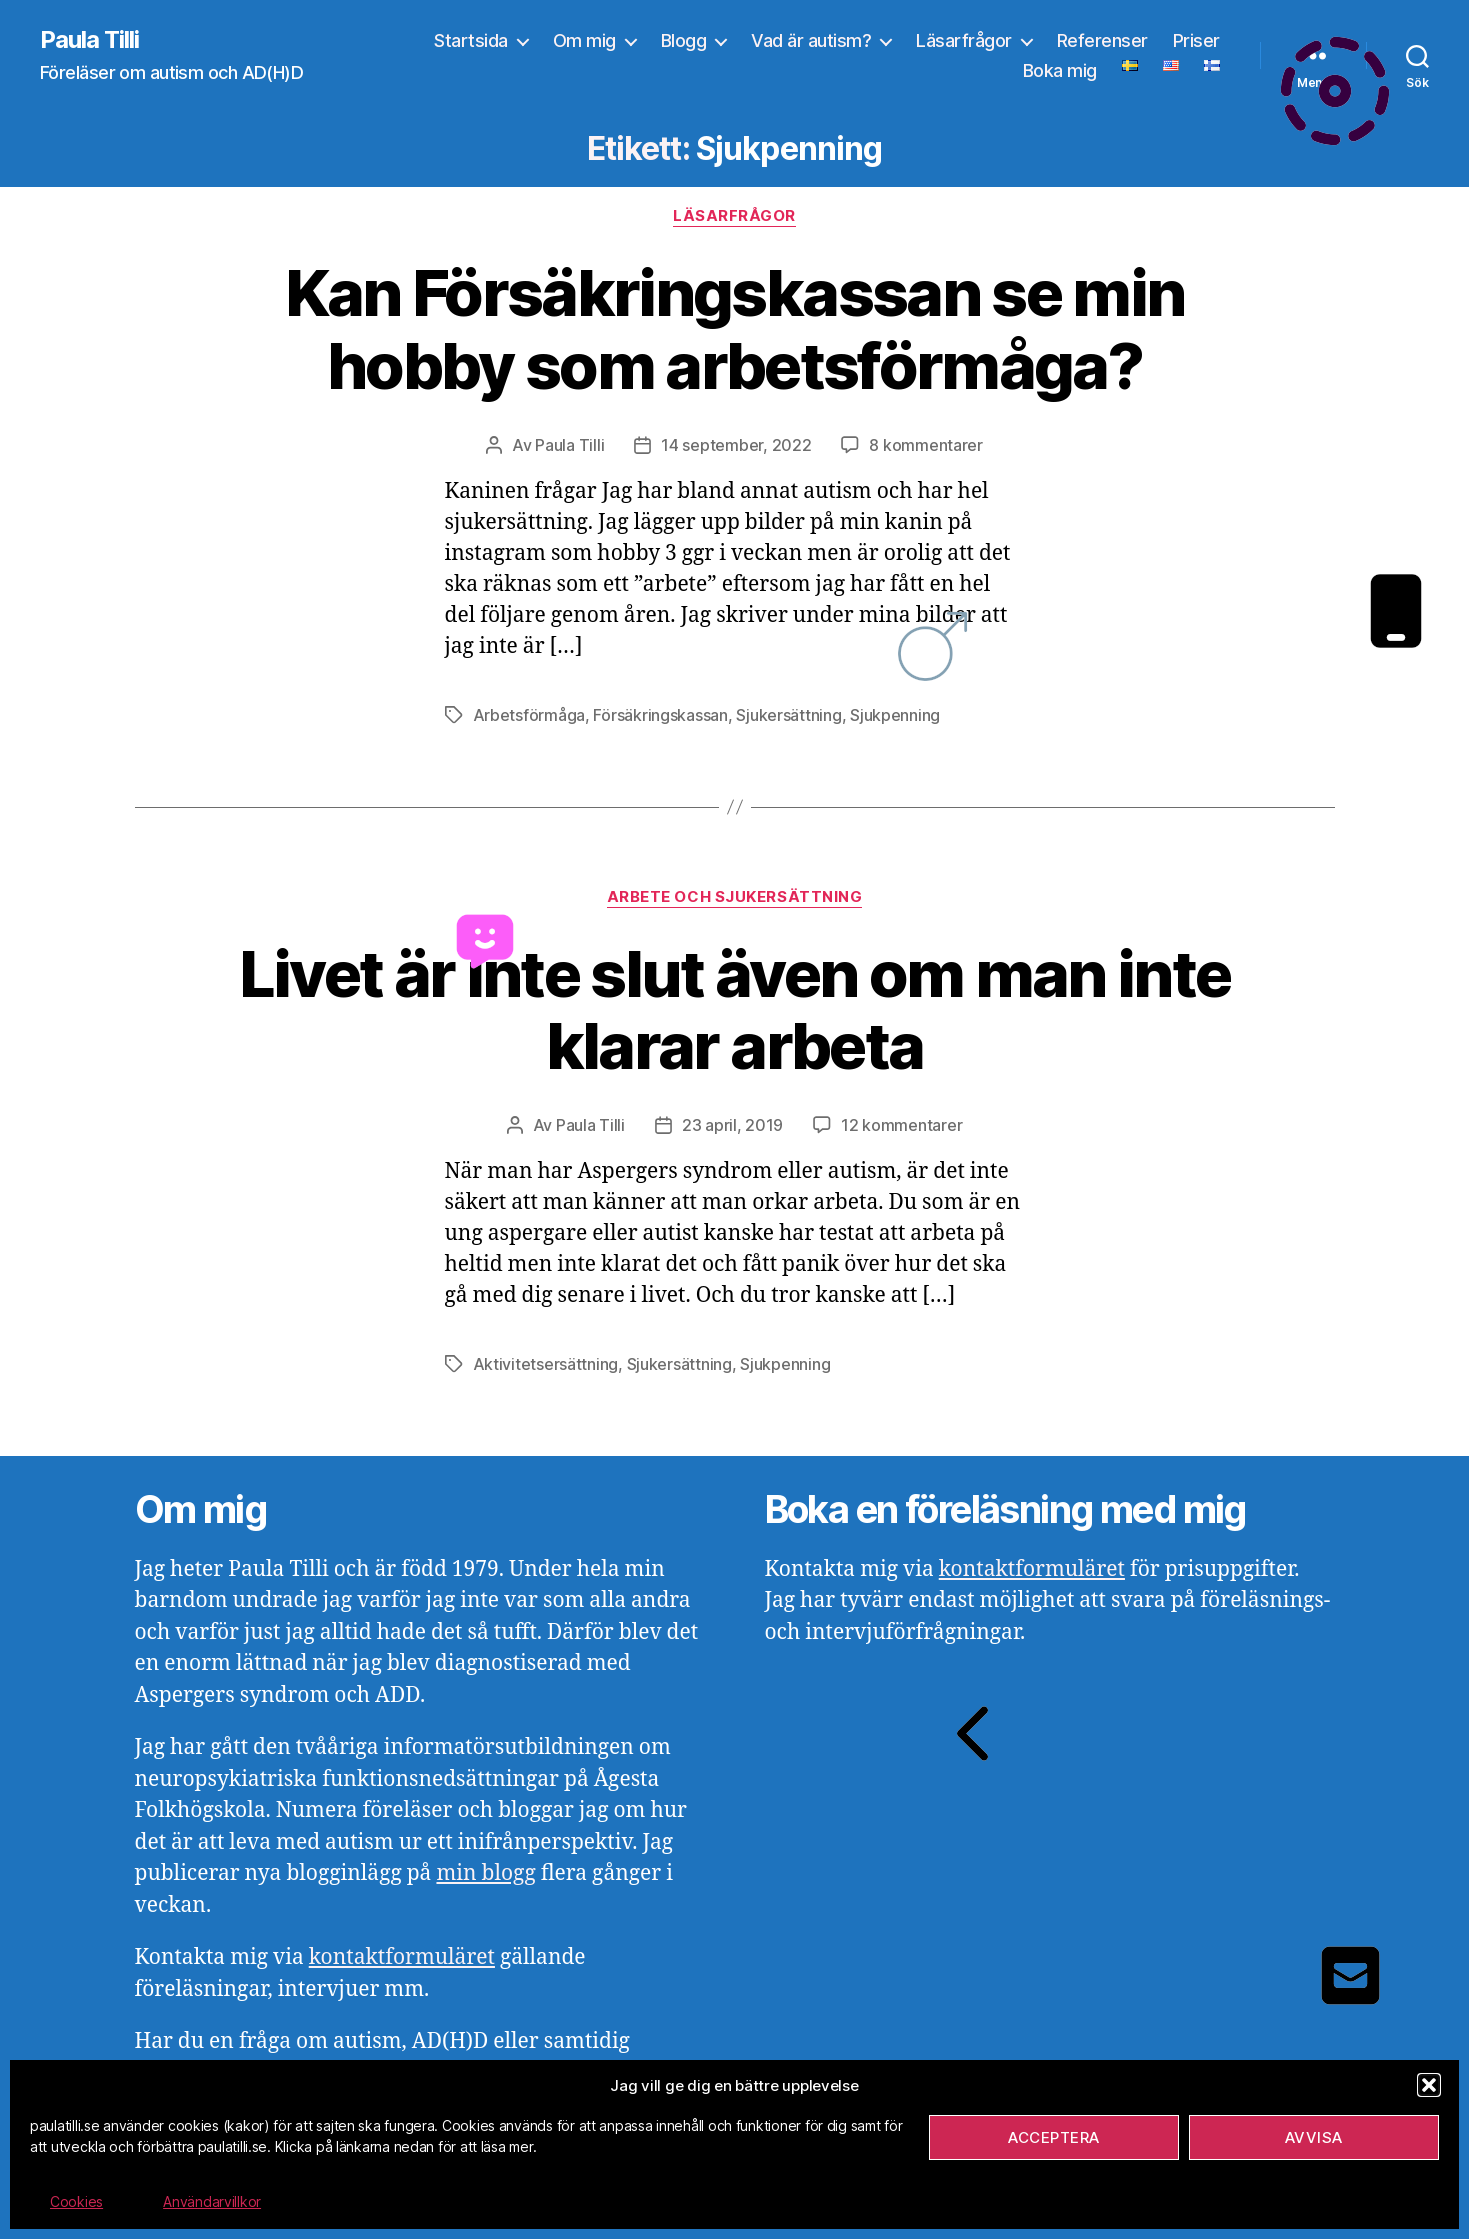 Image resolution: width=1469 pixels, height=2239 pixels. I want to click on go back to the previous screen, so click(972, 1733).